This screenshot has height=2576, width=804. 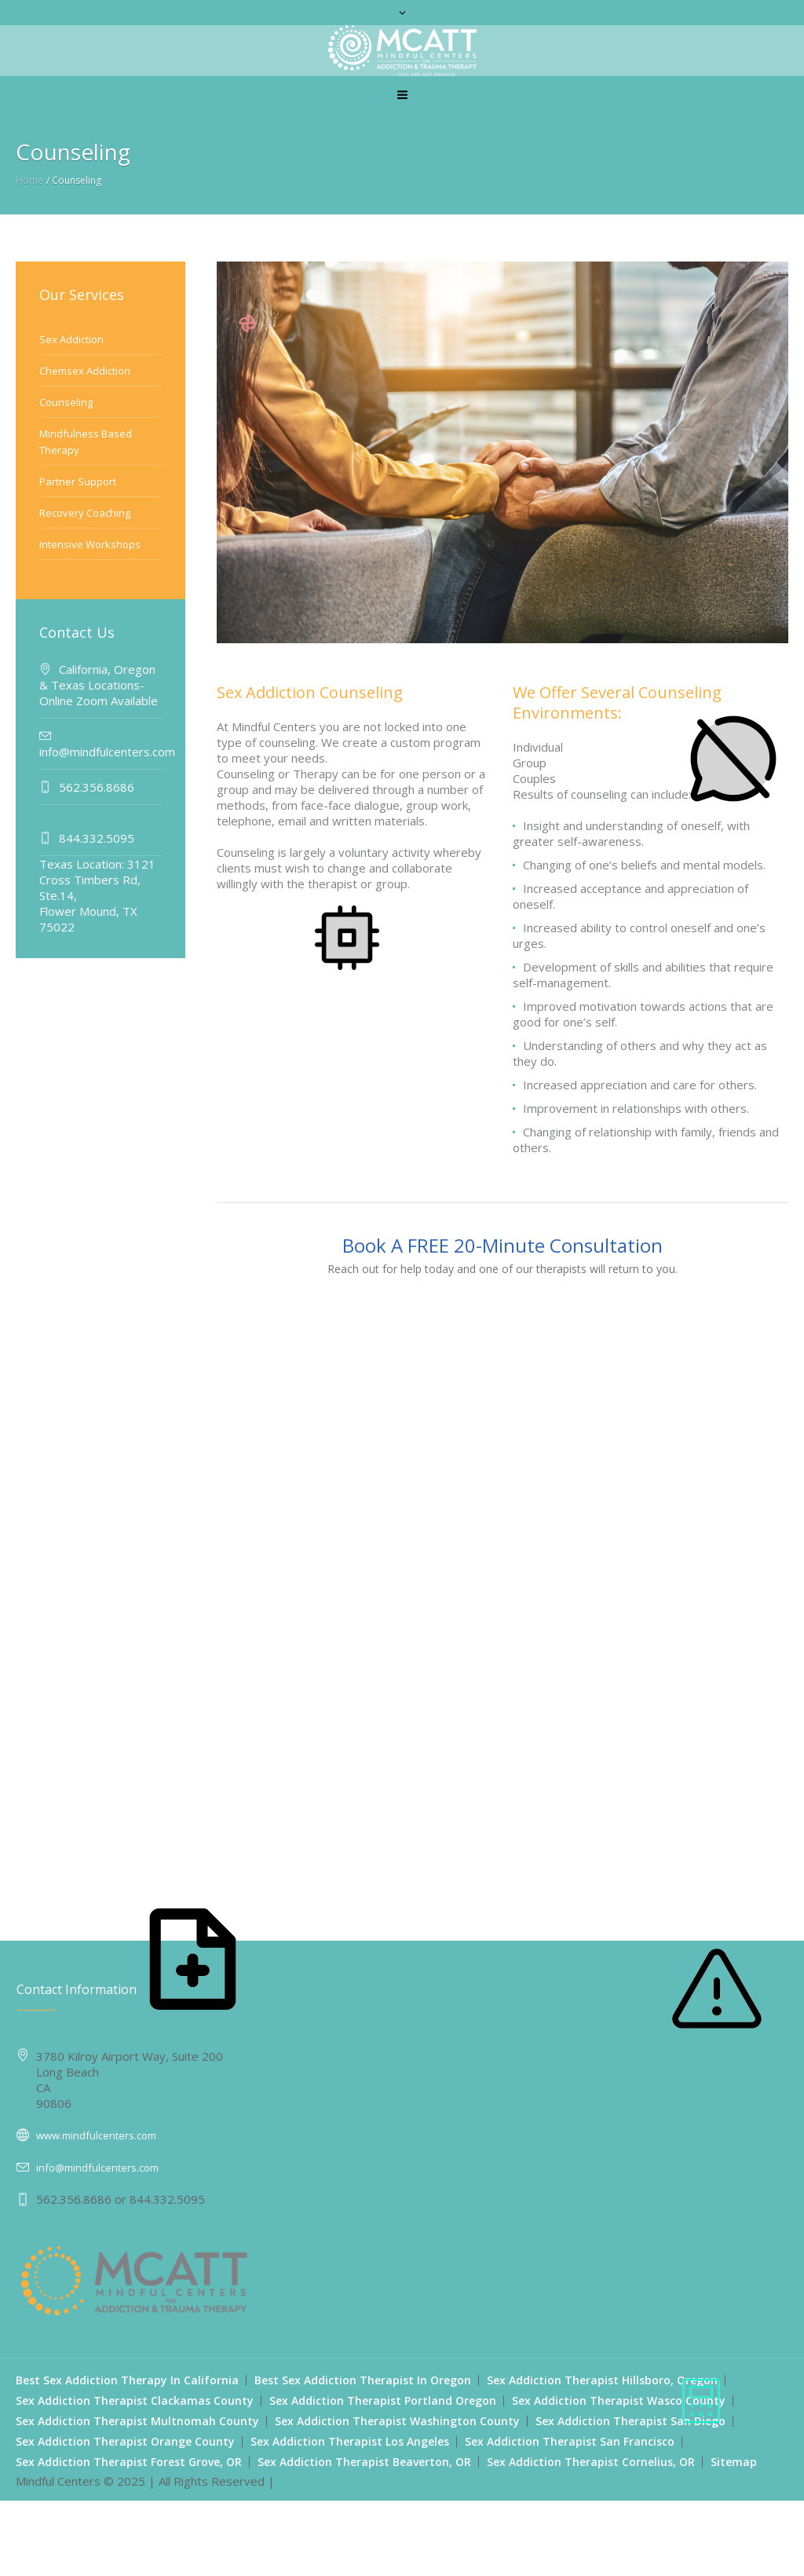 I want to click on mute or disable chat notifications, so click(x=733, y=759).